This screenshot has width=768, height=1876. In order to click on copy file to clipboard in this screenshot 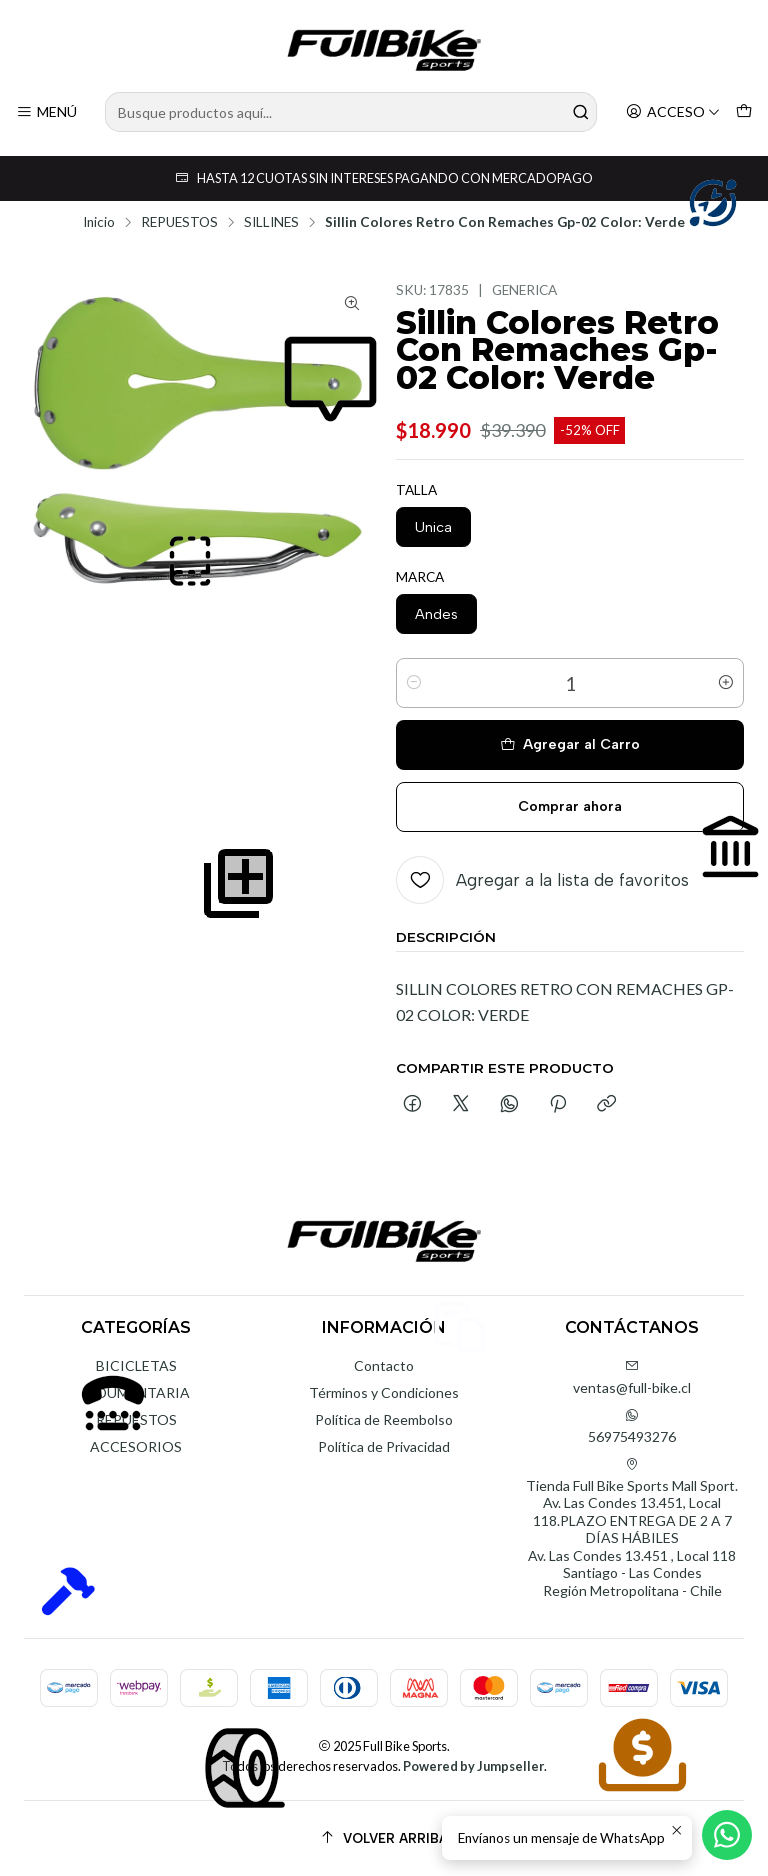, I will do `click(460, 1327)`.